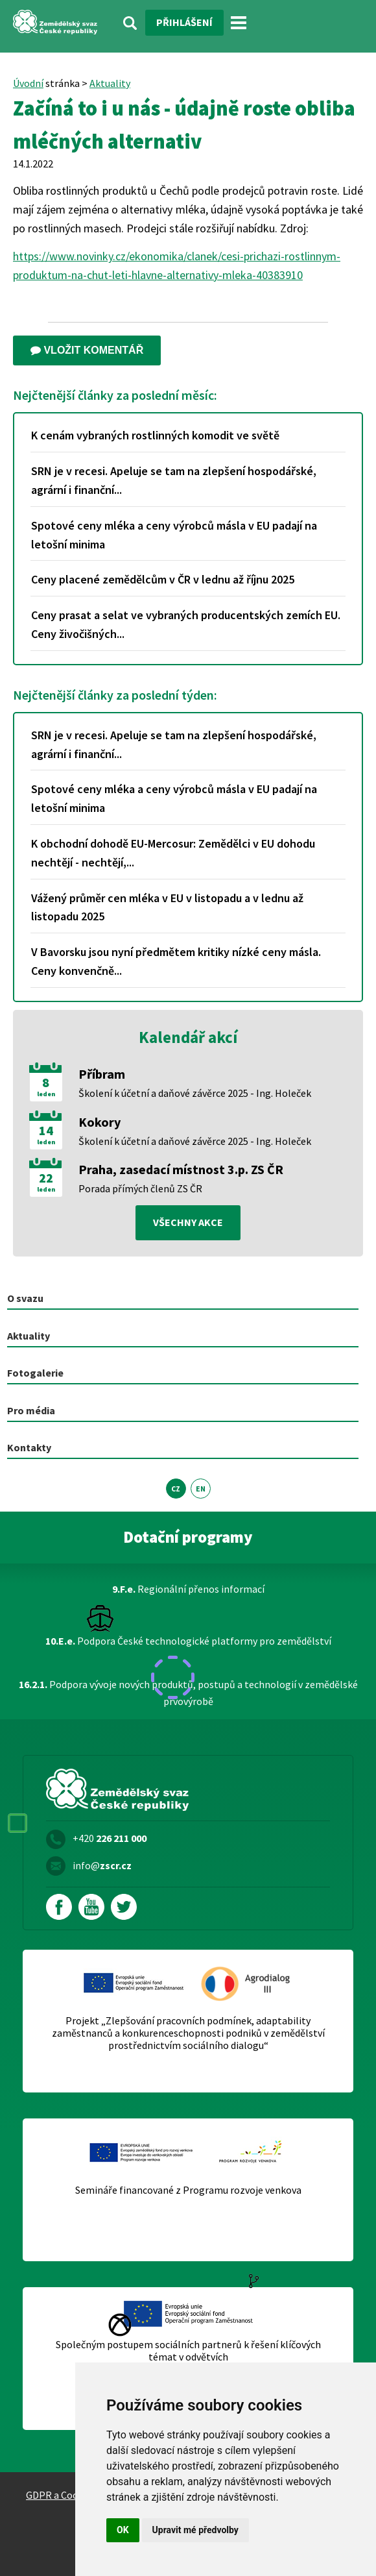  I want to click on access boat or ferry services, so click(100, 1618).